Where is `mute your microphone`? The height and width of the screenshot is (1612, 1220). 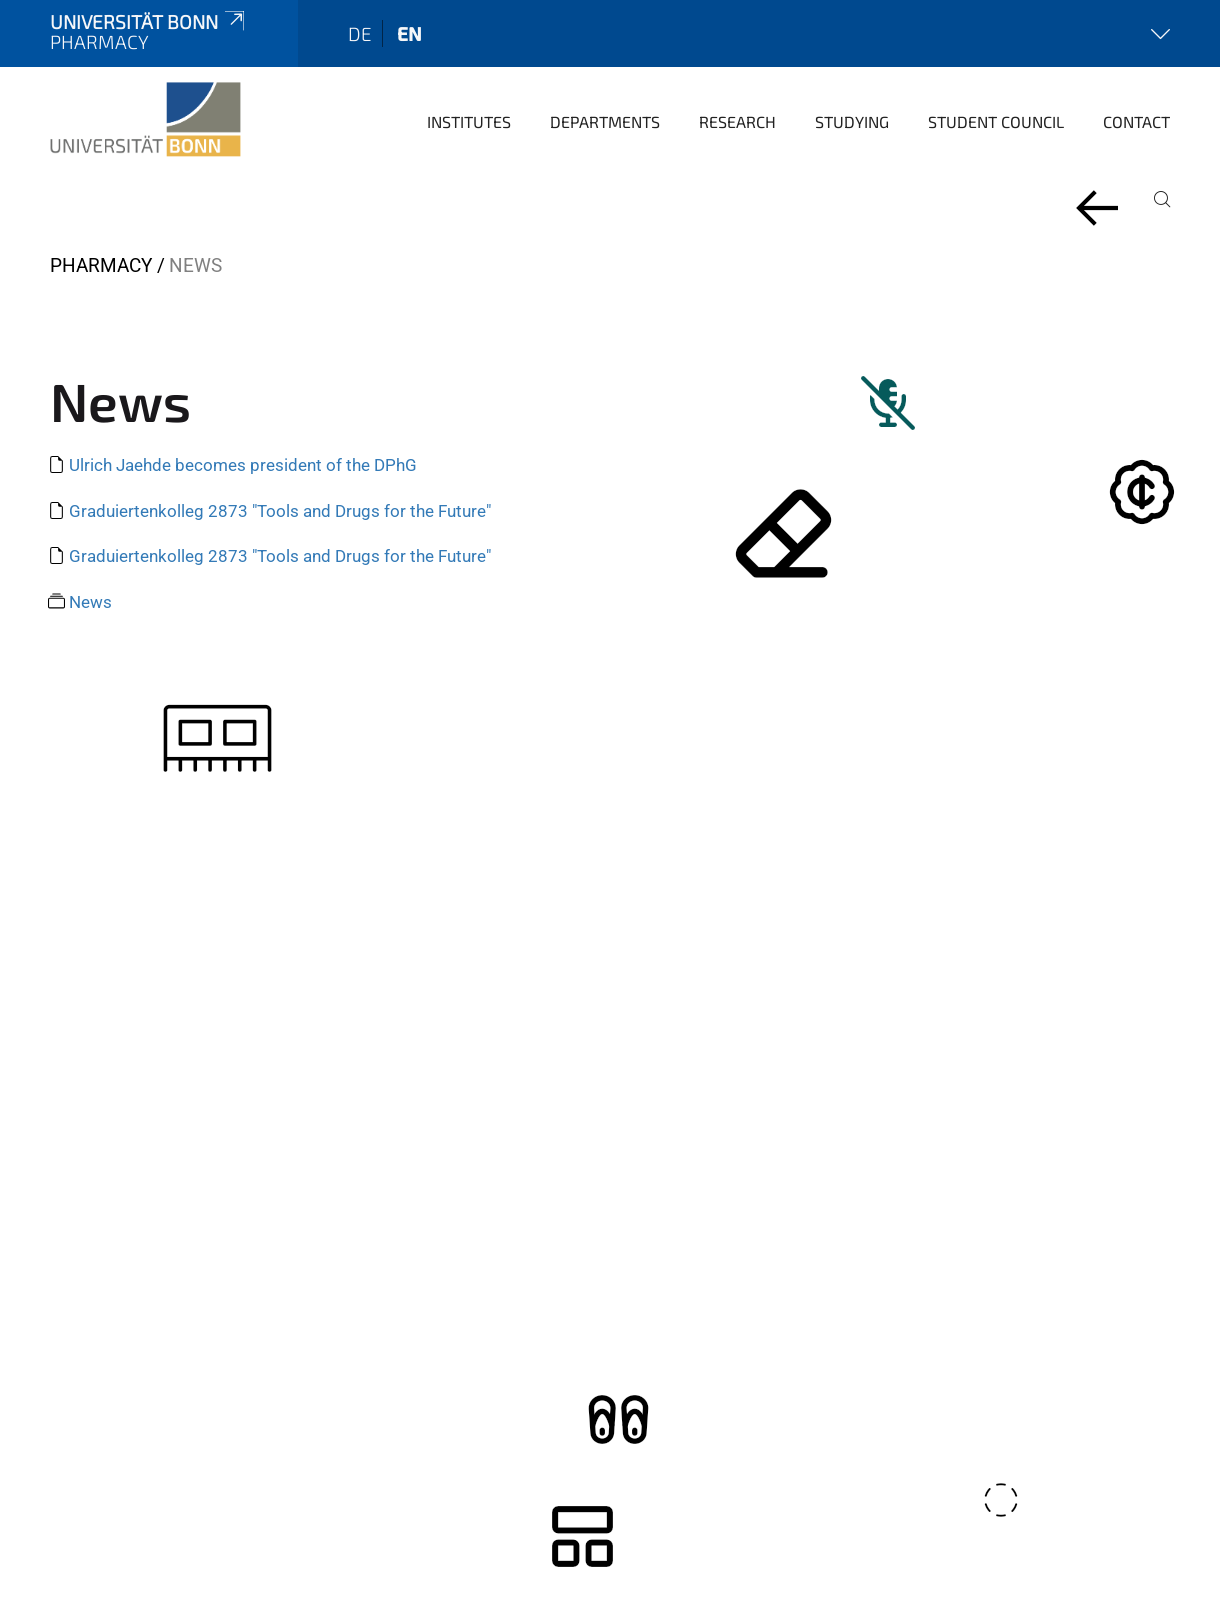
mute your microphone is located at coordinates (888, 403).